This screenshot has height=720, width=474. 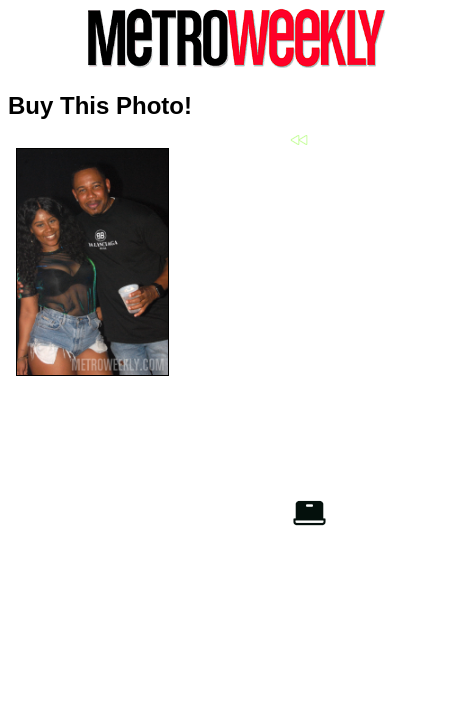 What do you see at coordinates (299, 140) in the screenshot?
I see `skip to previous track` at bounding box center [299, 140].